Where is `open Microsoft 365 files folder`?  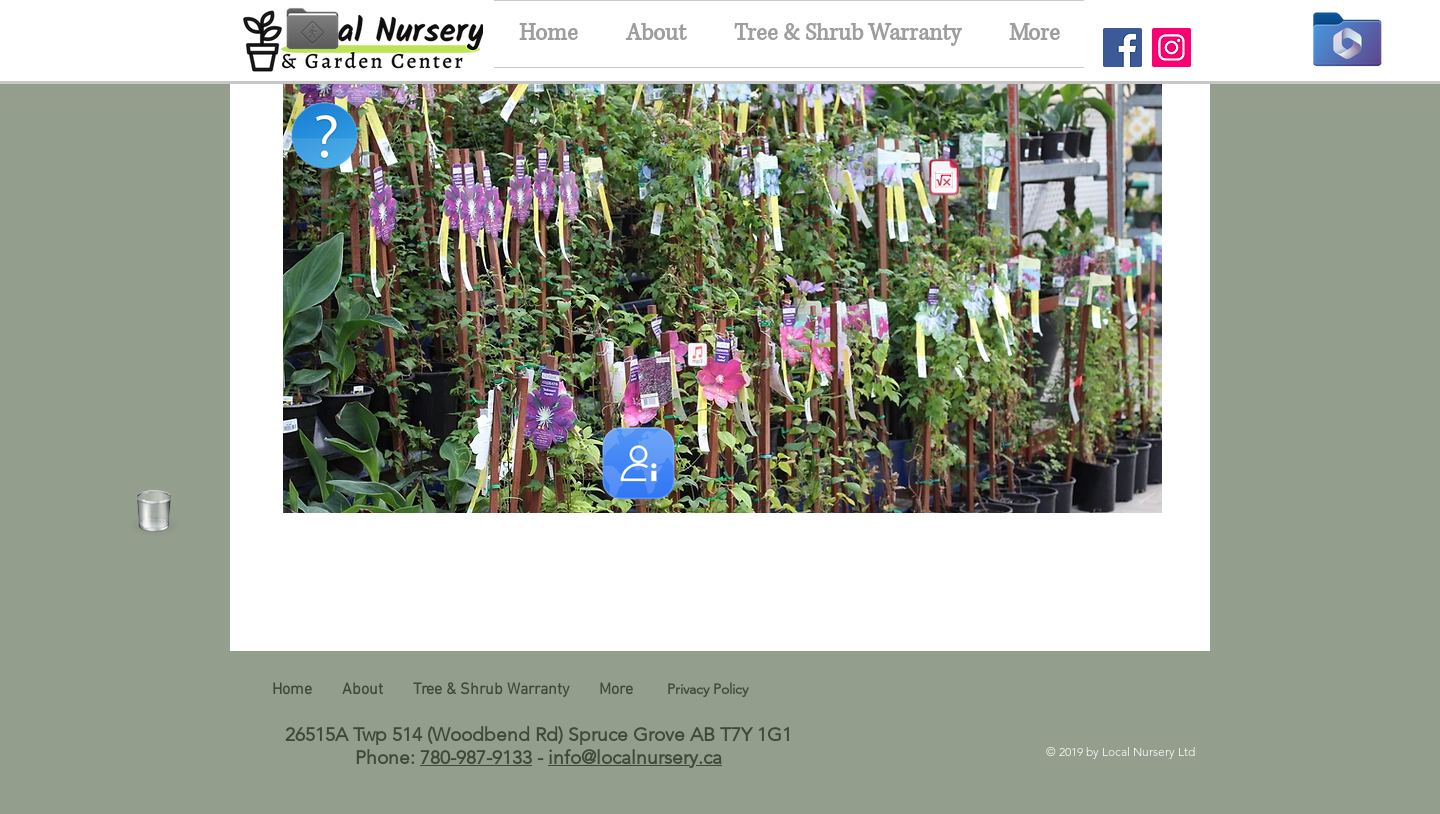
open Microsoft 365 files folder is located at coordinates (1347, 41).